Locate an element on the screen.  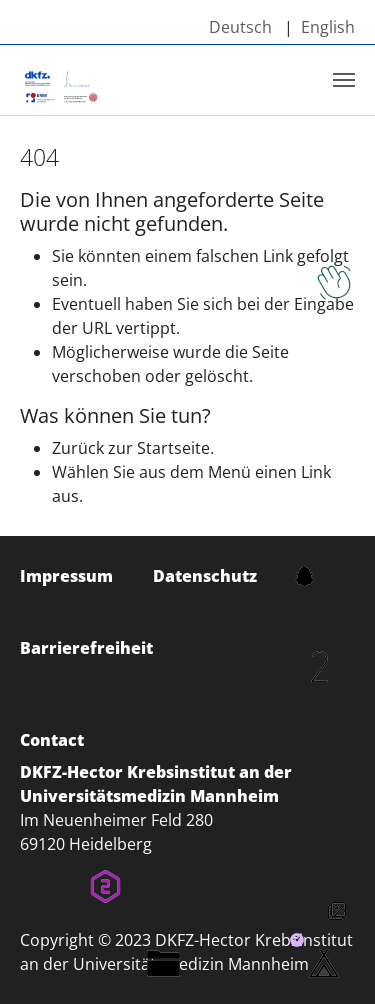
open snapchat is located at coordinates (304, 576).